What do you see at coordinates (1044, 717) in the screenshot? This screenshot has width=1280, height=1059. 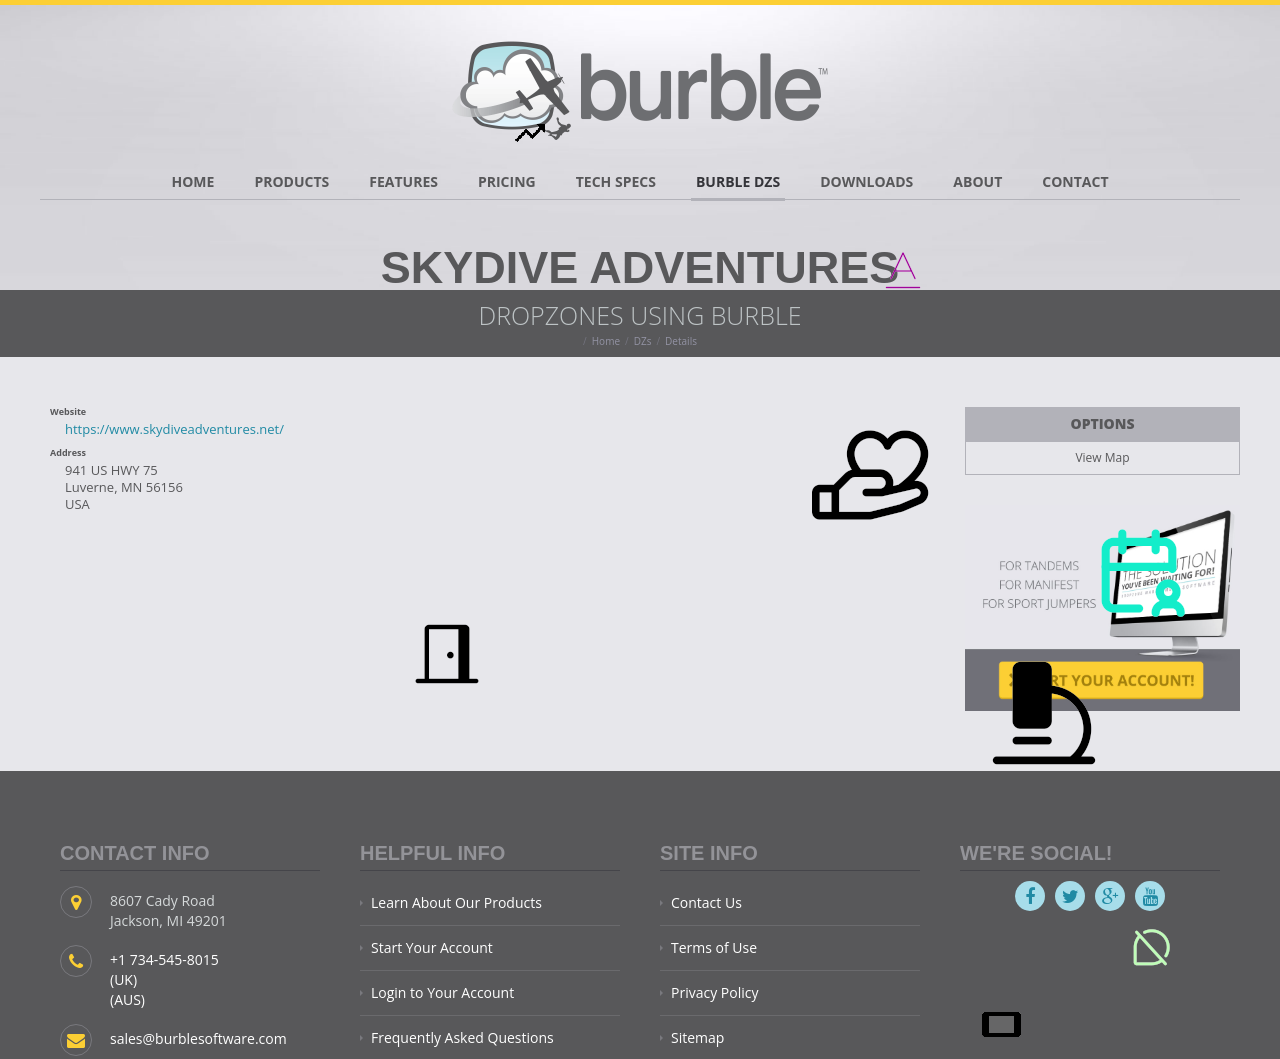 I see `access research or laboratory tools` at bounding box center [1044, 717].